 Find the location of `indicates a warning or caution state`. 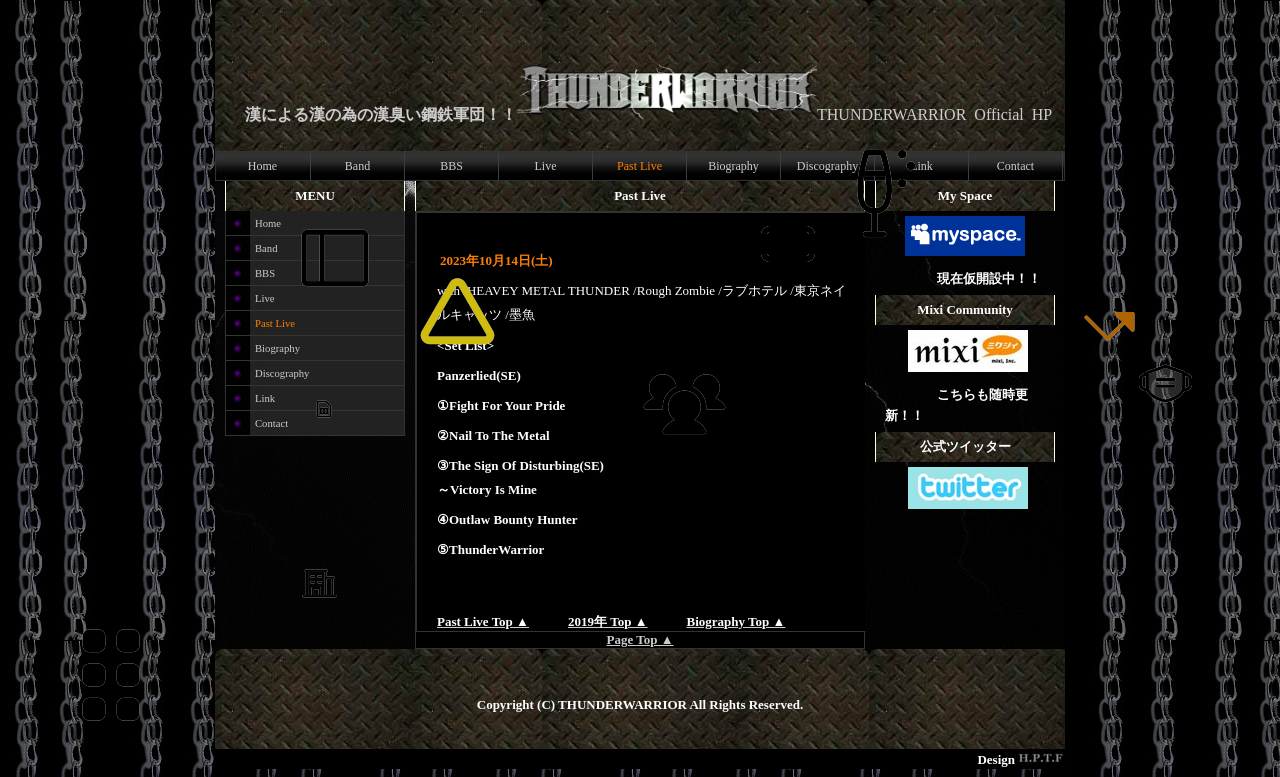

indicates a warning or caution state is located at coordinates (457, 312).